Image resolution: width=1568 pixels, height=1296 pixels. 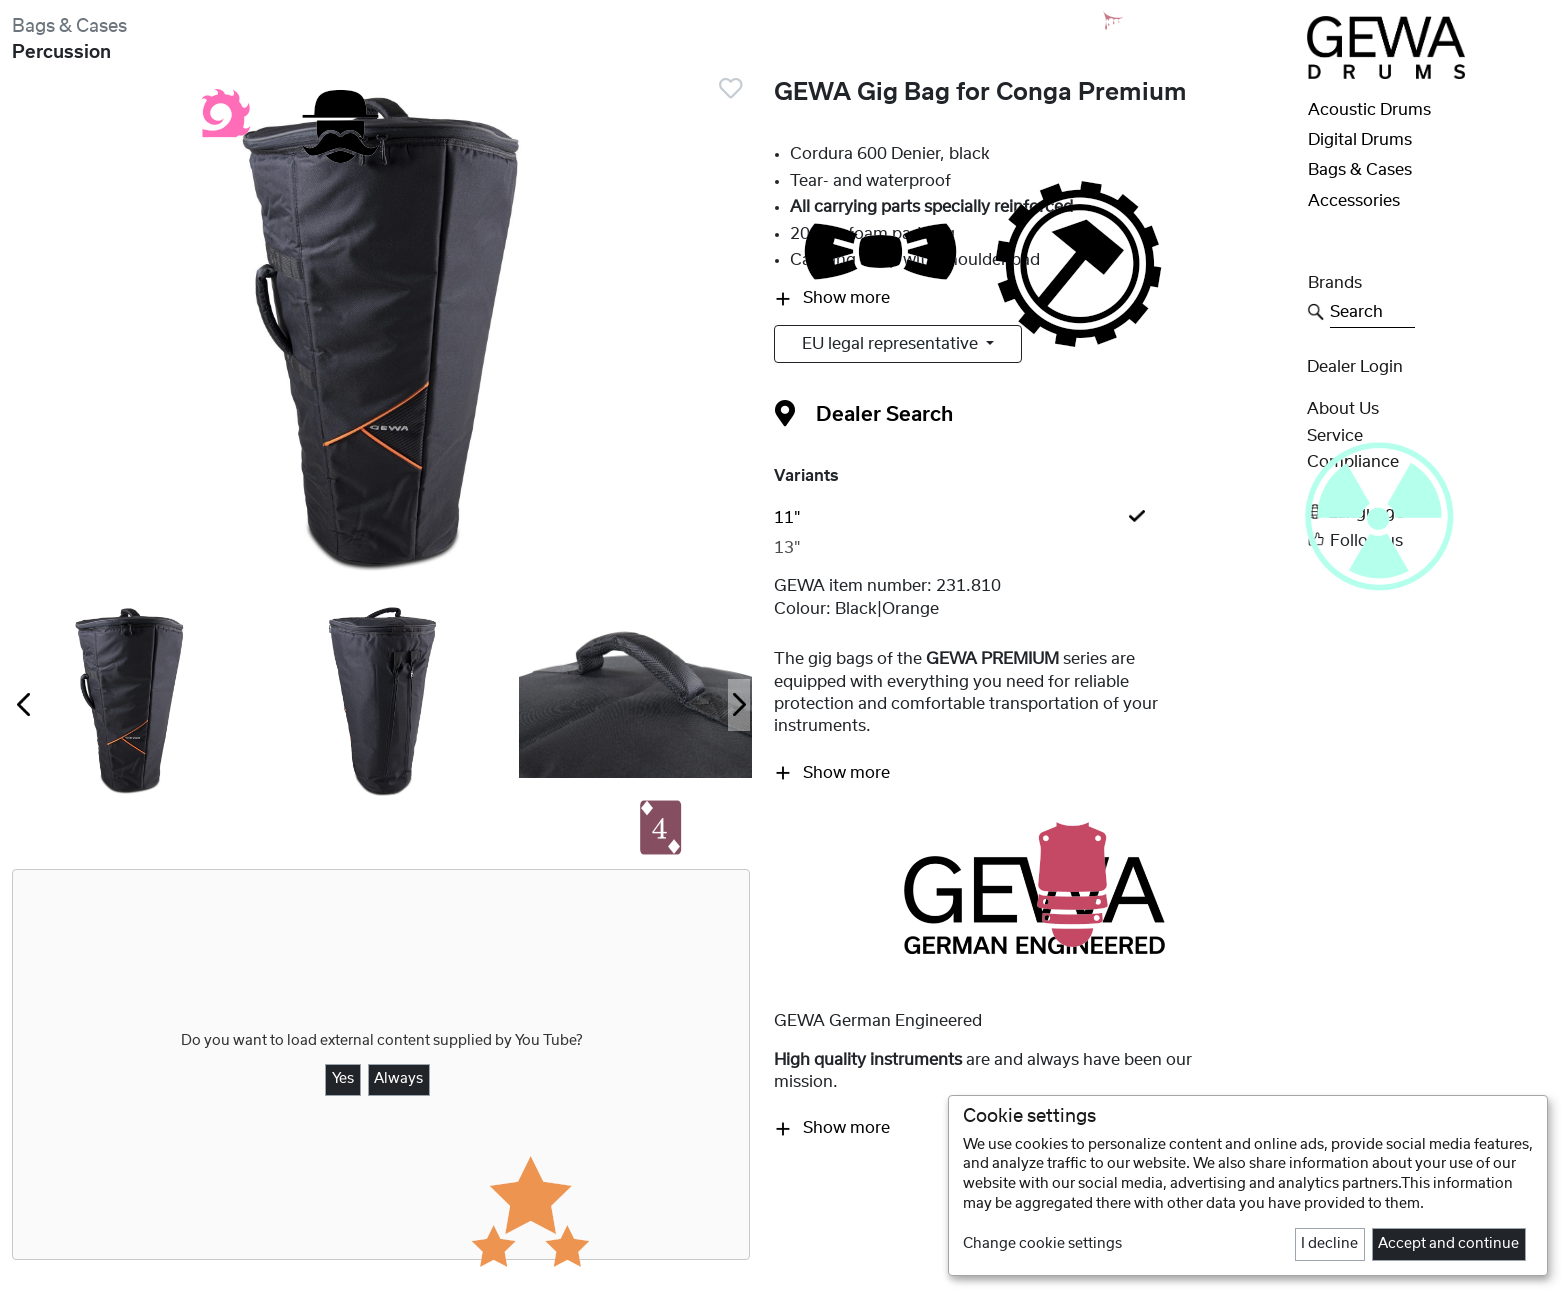 I want to click on access crafting or workshop settings, so click(x=1078, y=263).